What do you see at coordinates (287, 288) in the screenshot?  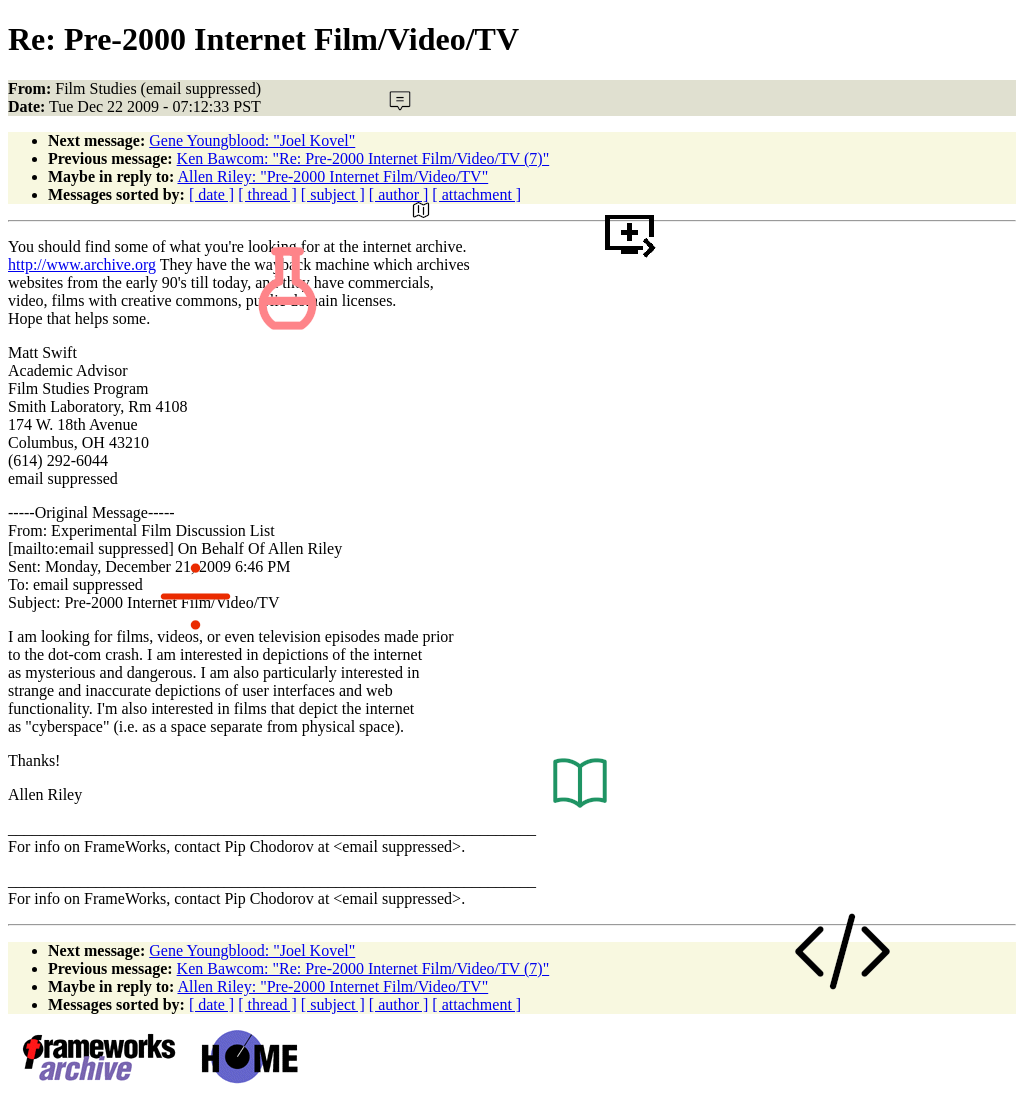 I see `access lab or experiment features` at bounding box center [287, 288].